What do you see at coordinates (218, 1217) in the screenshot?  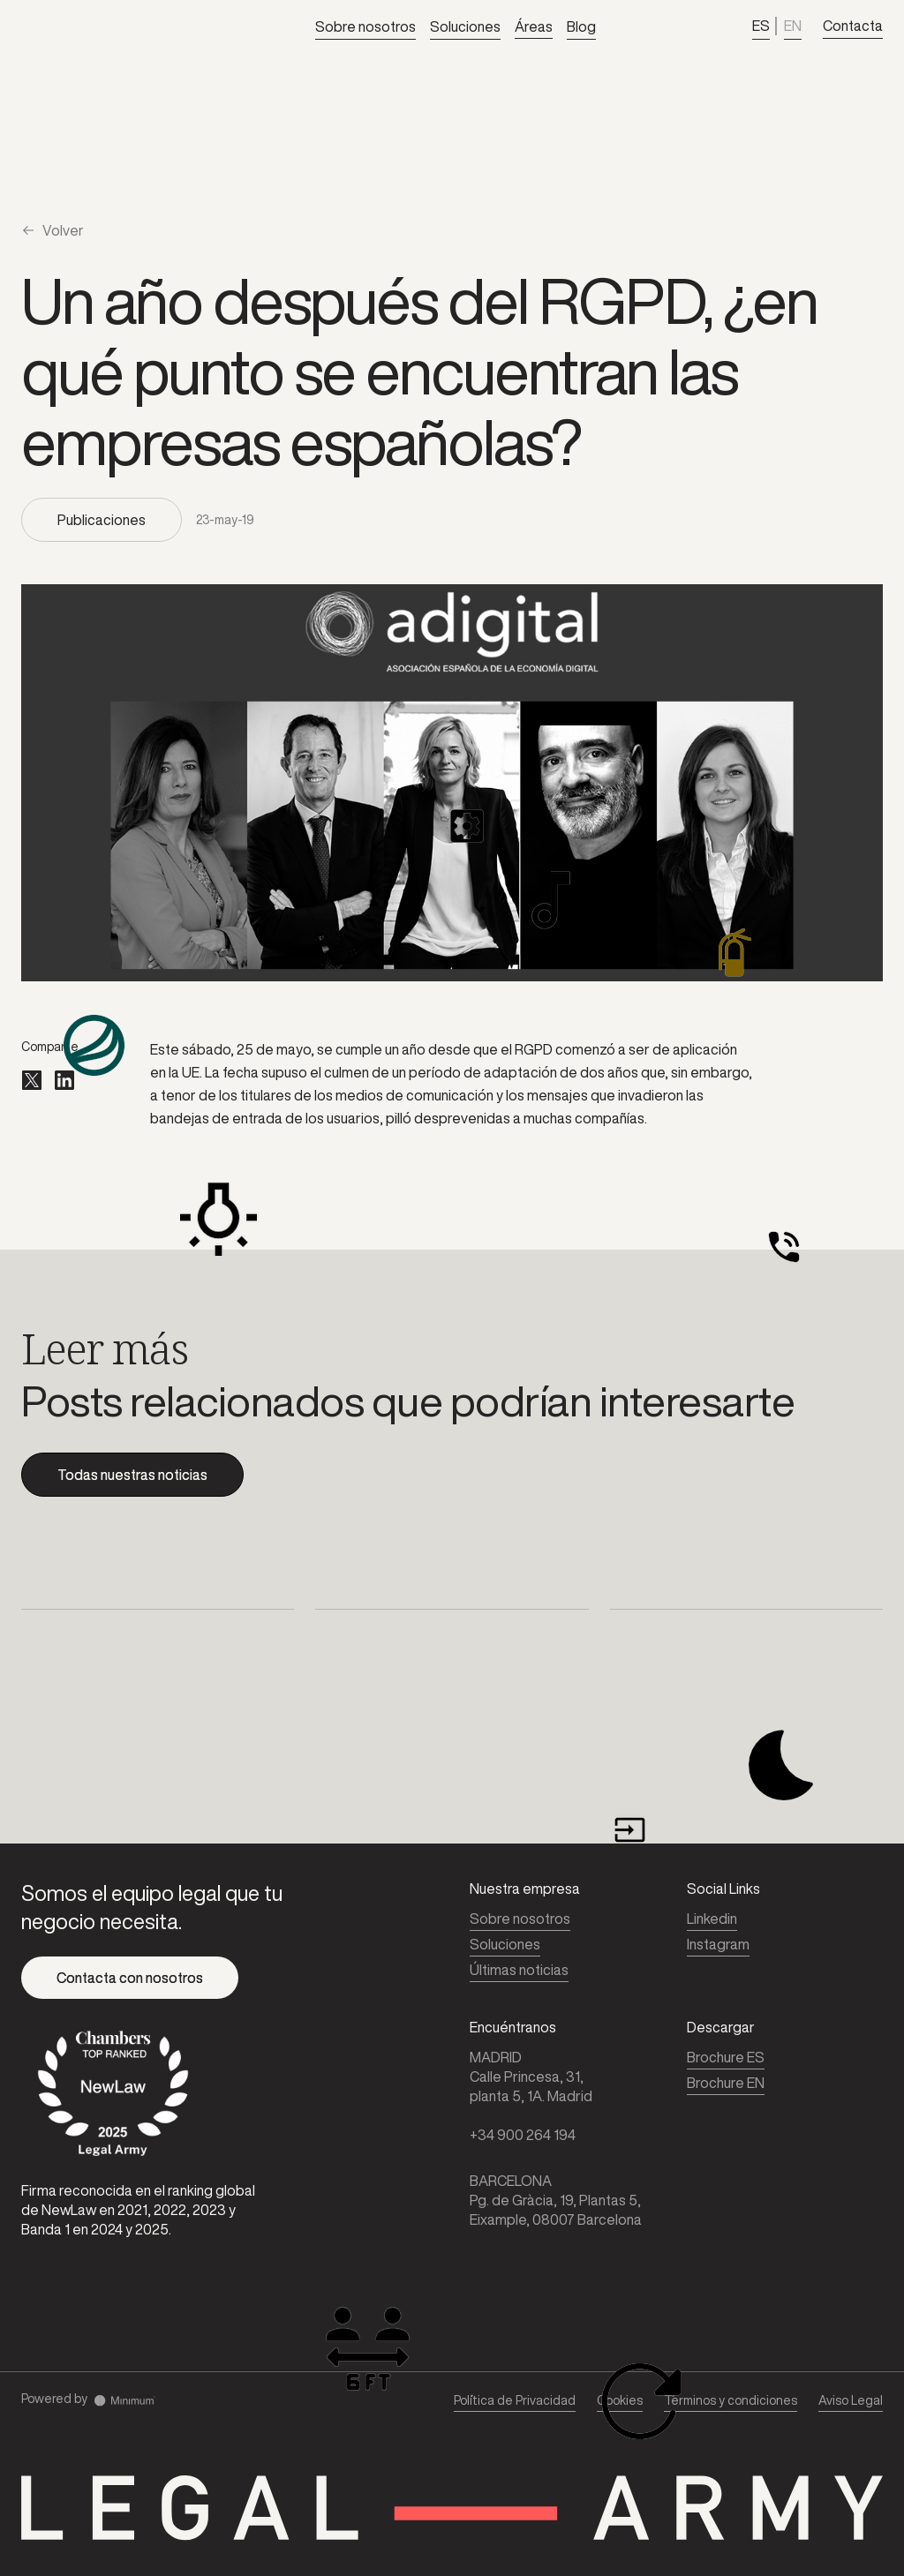 I see `adjust incandescent light settings` at bounding box center [218, 1217].